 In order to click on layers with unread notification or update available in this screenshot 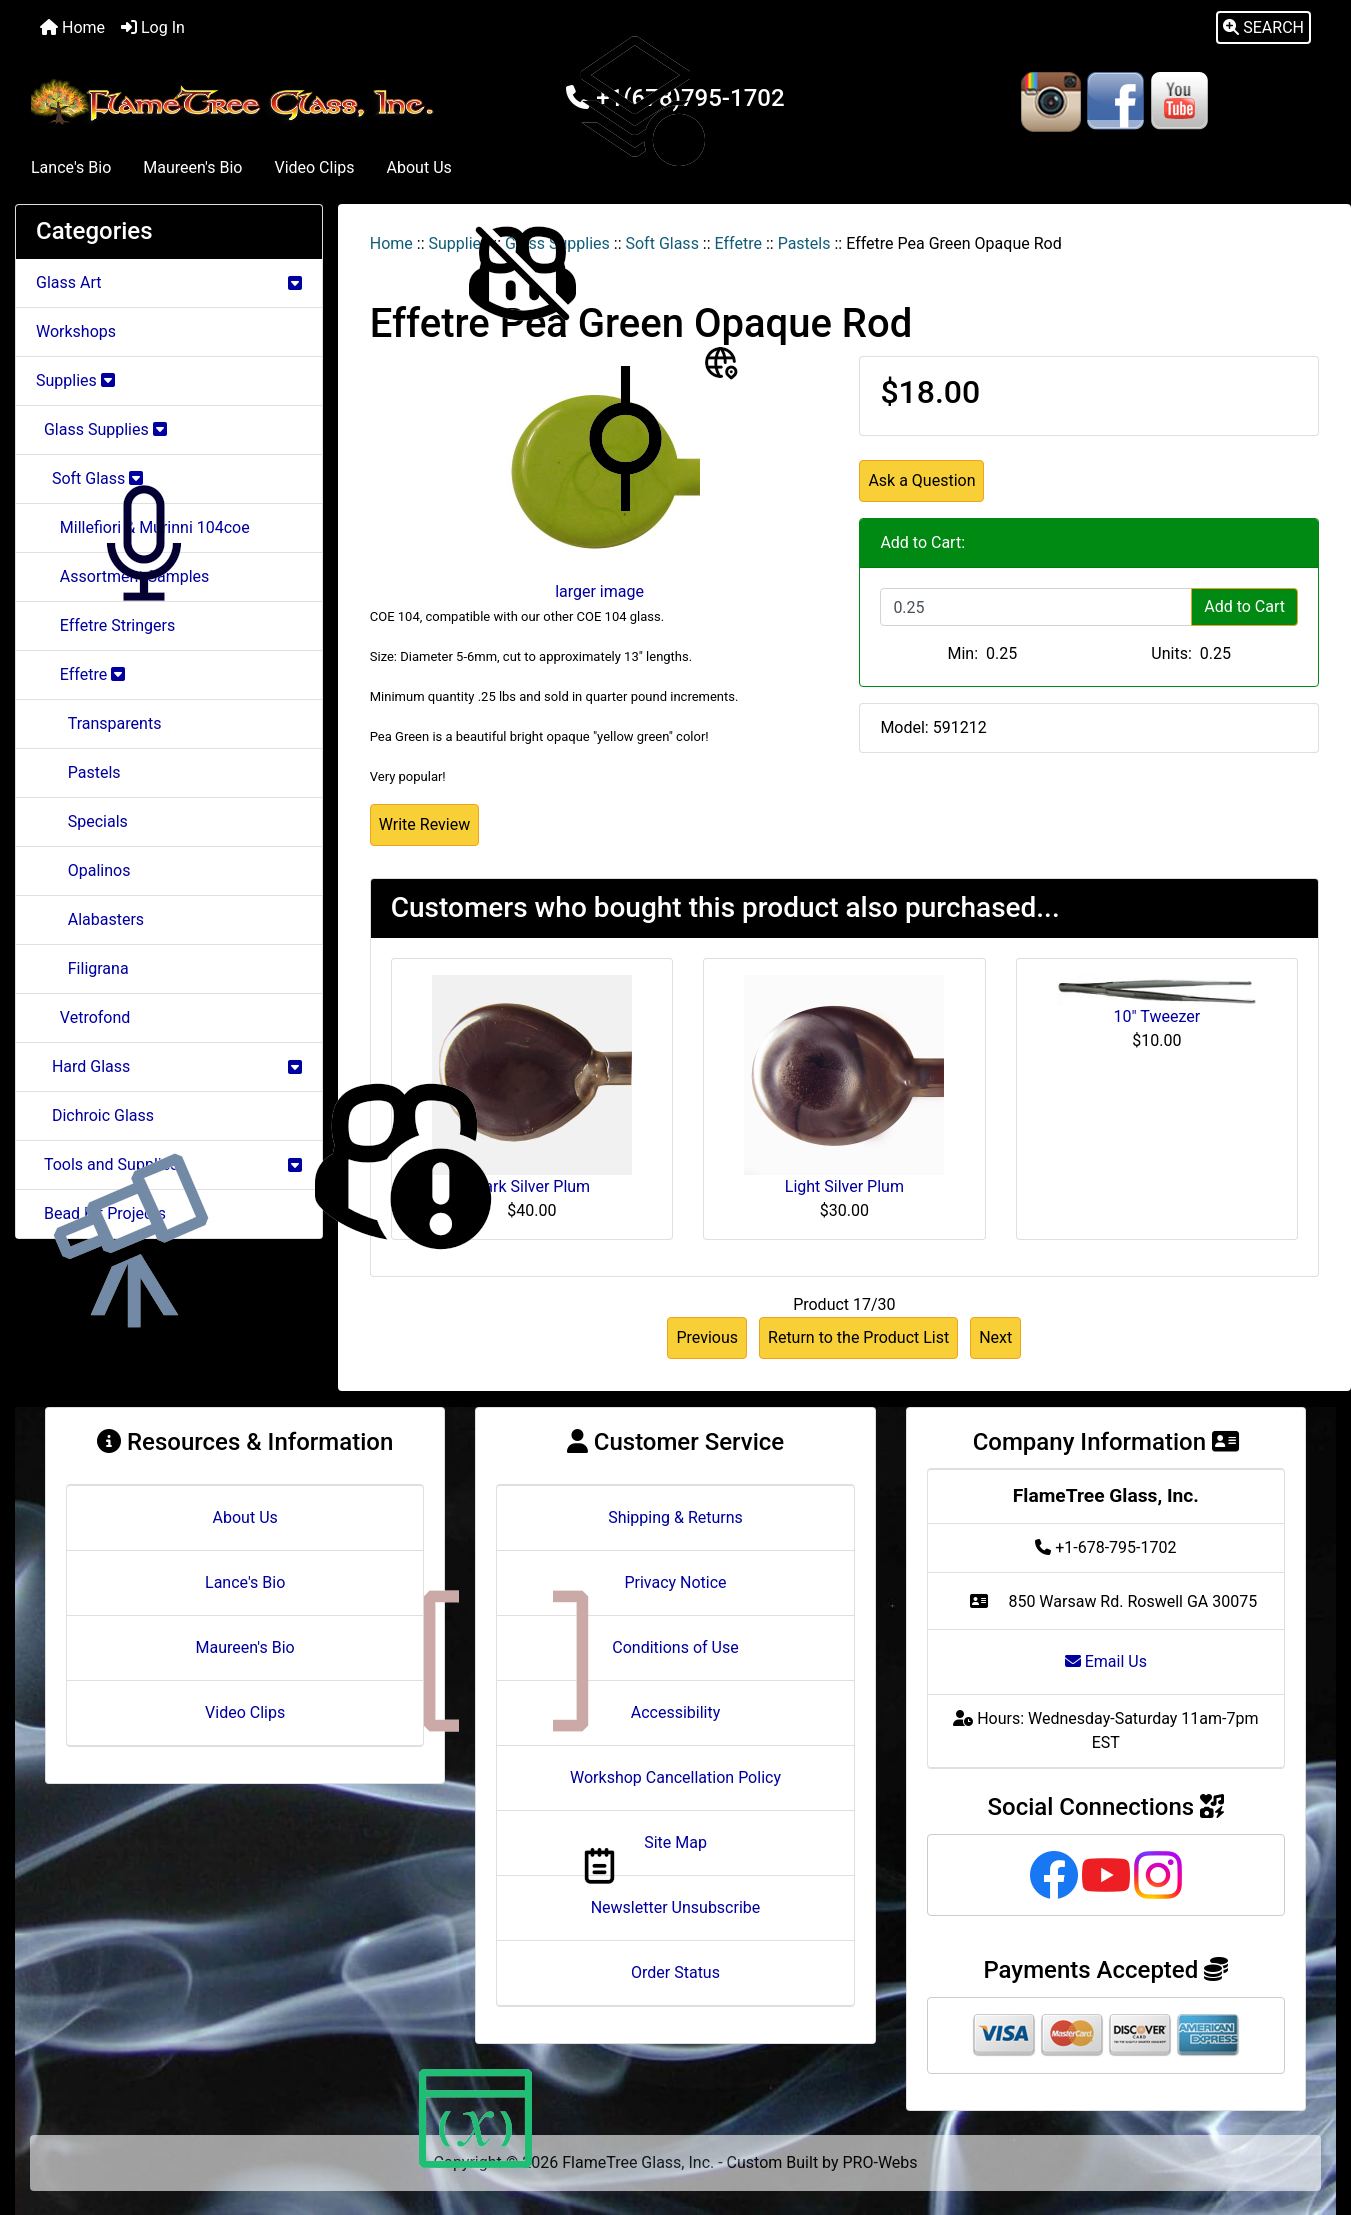, I will do `click(635, 96)`.